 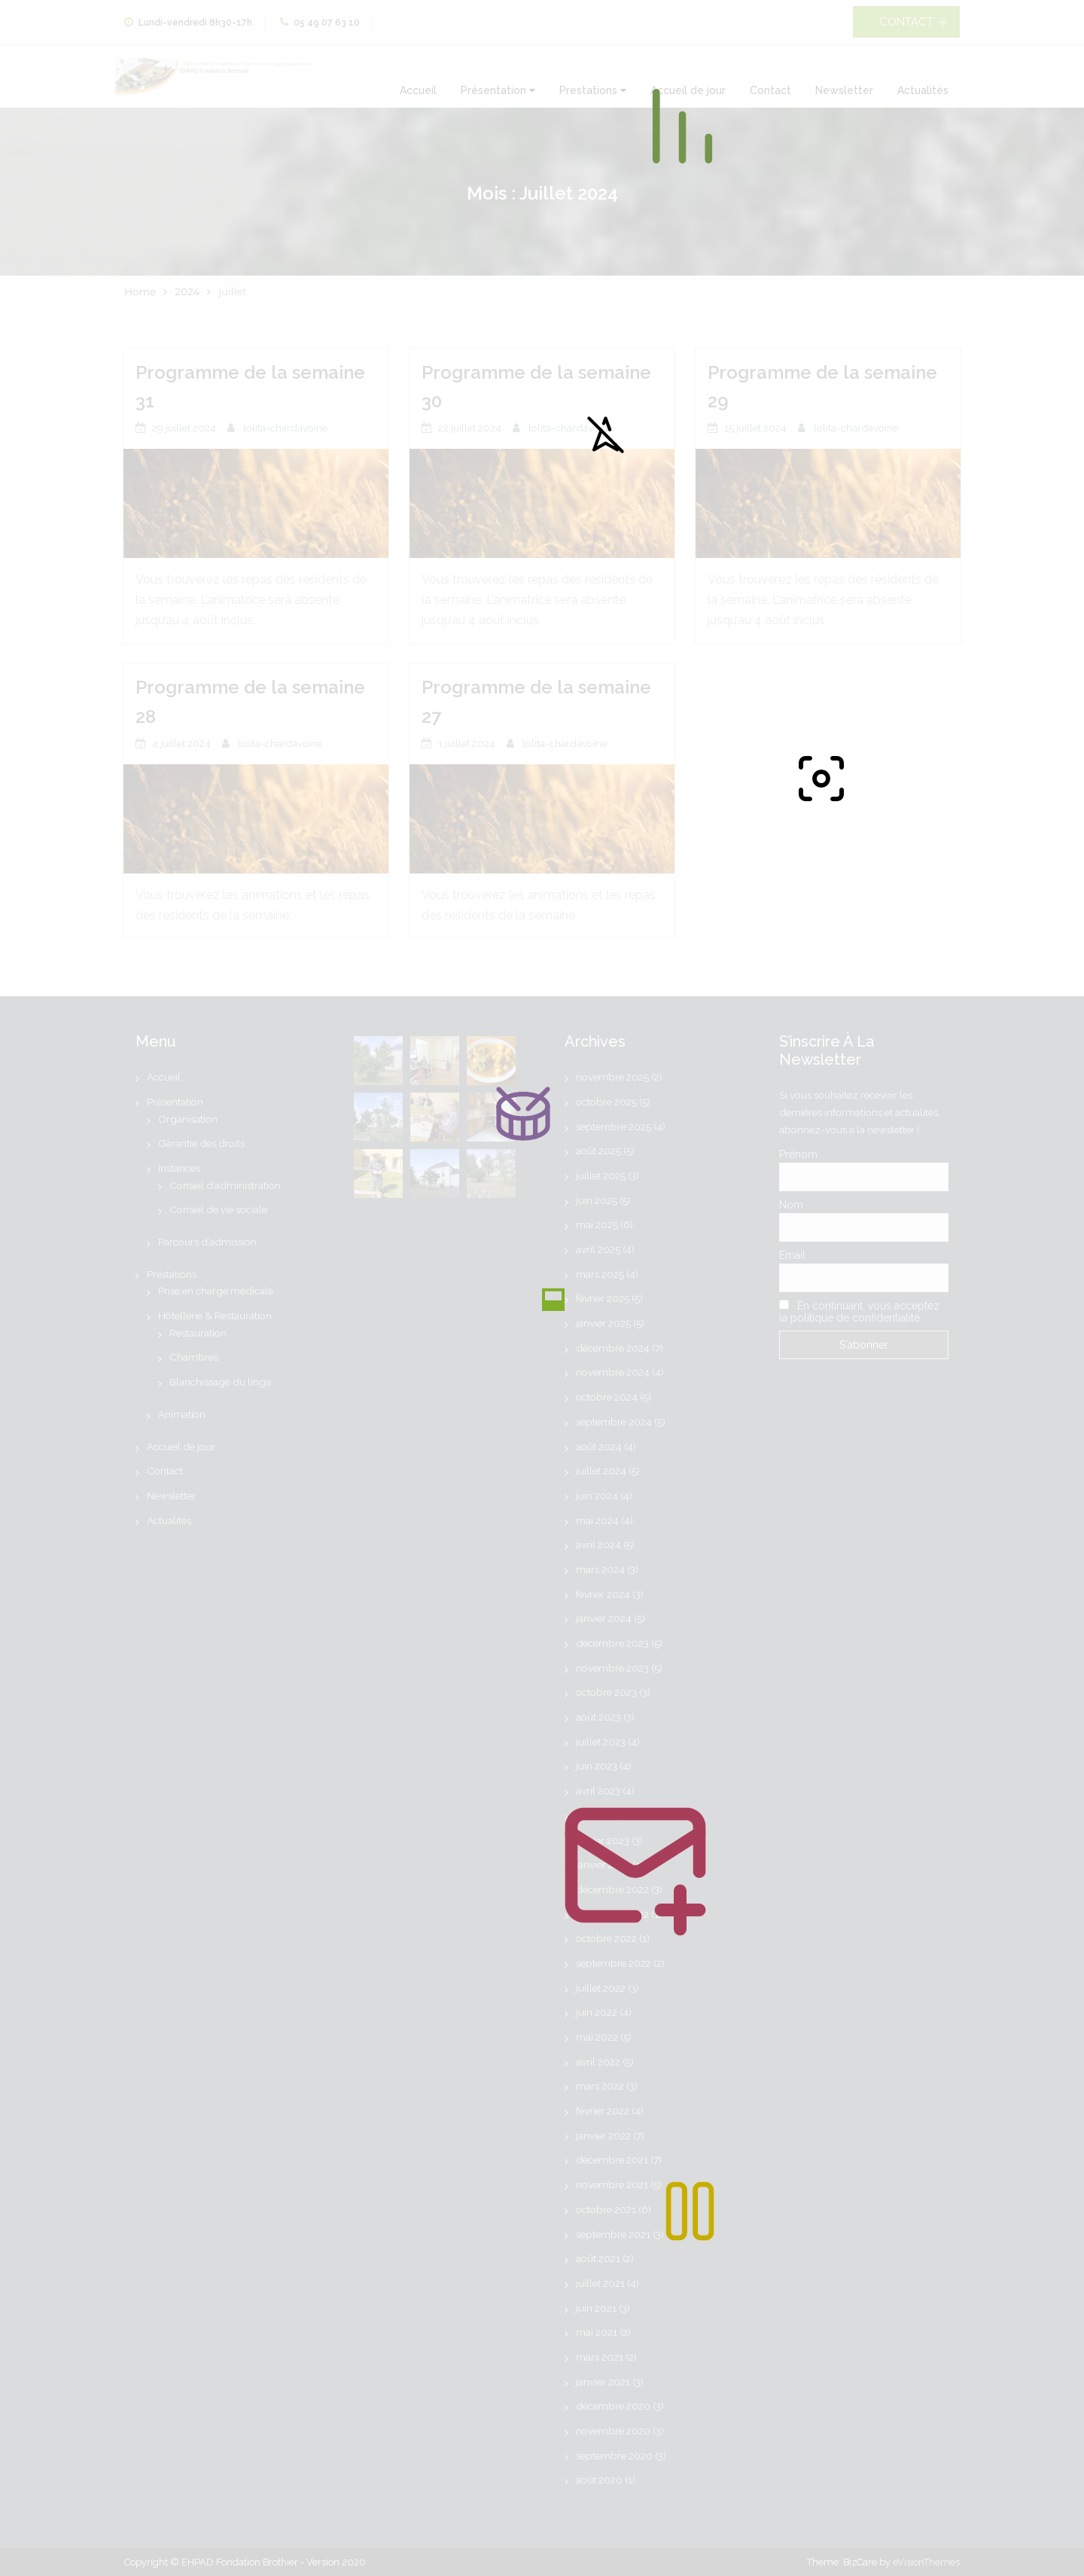 What do you see at coordinates (821, 779) in the screenshot?
I see `focus on a specific area or element` at bounding box center [821, 779].